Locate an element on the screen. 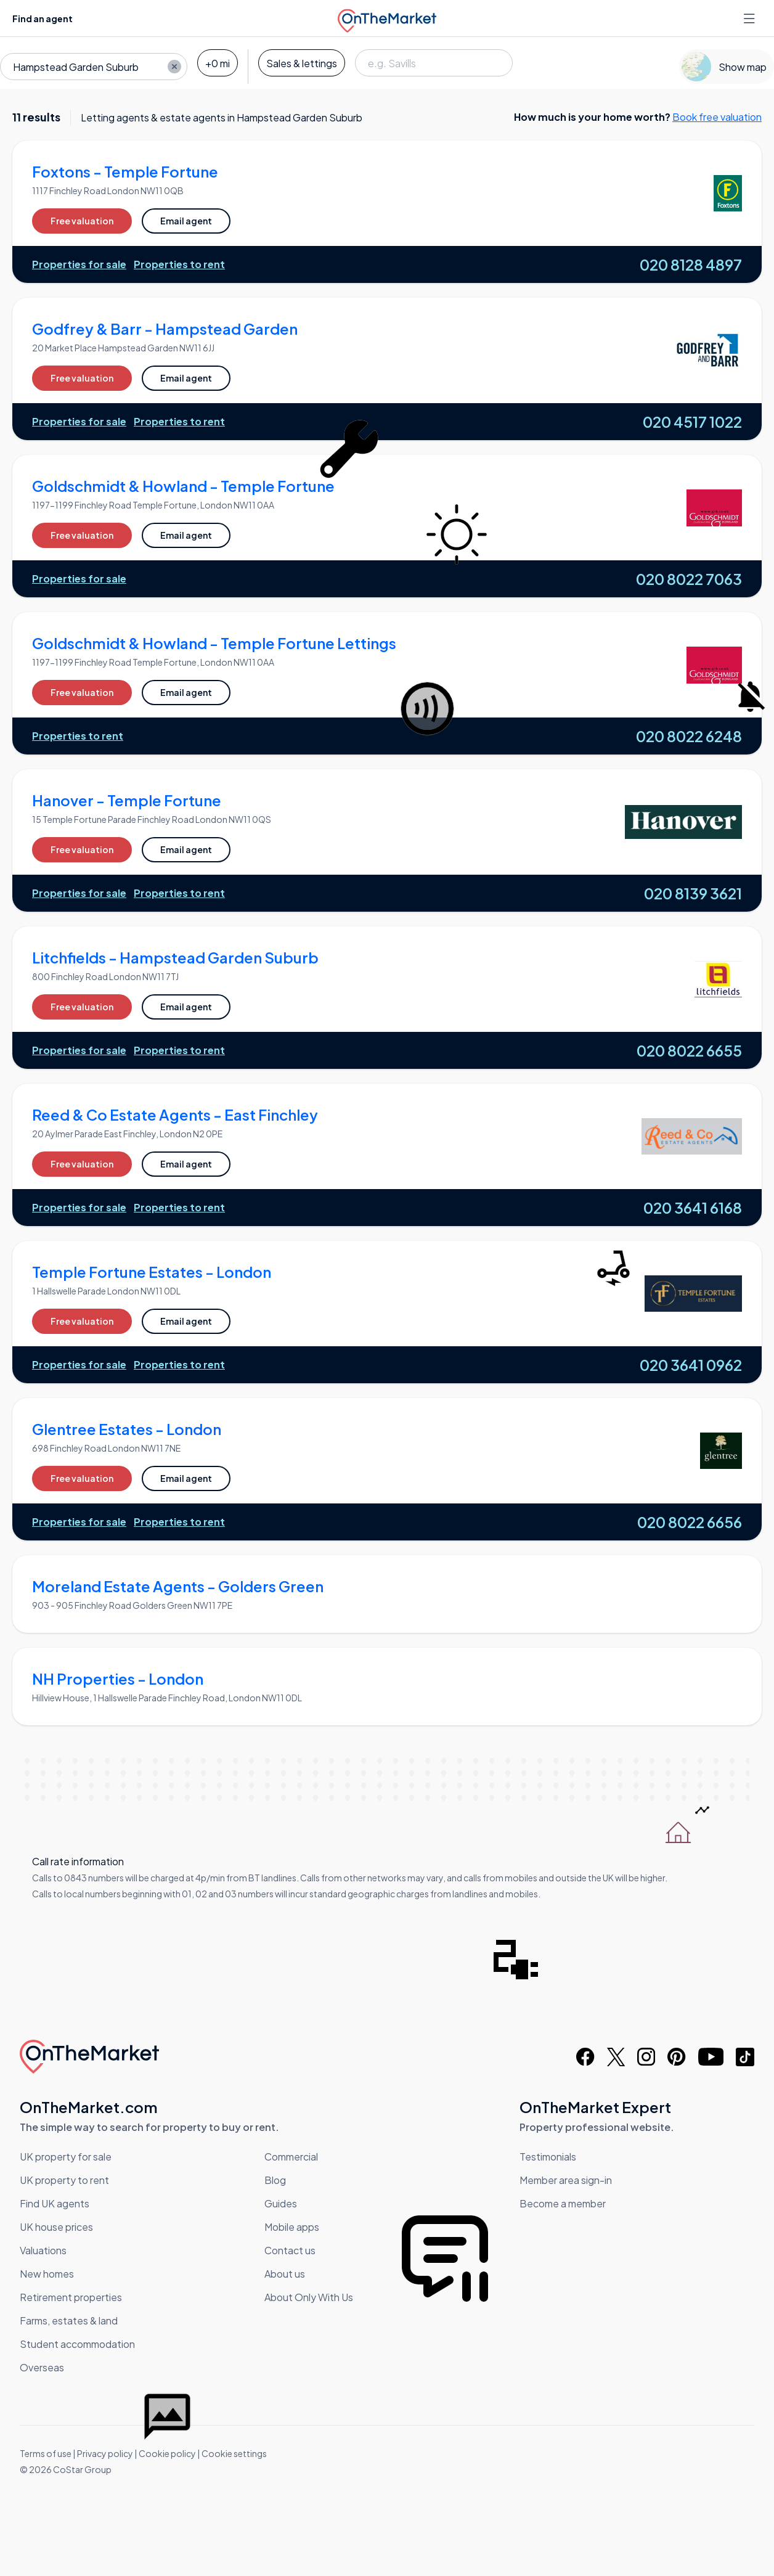  tap to pay with contactless payment is located at coordinates (427, 708).